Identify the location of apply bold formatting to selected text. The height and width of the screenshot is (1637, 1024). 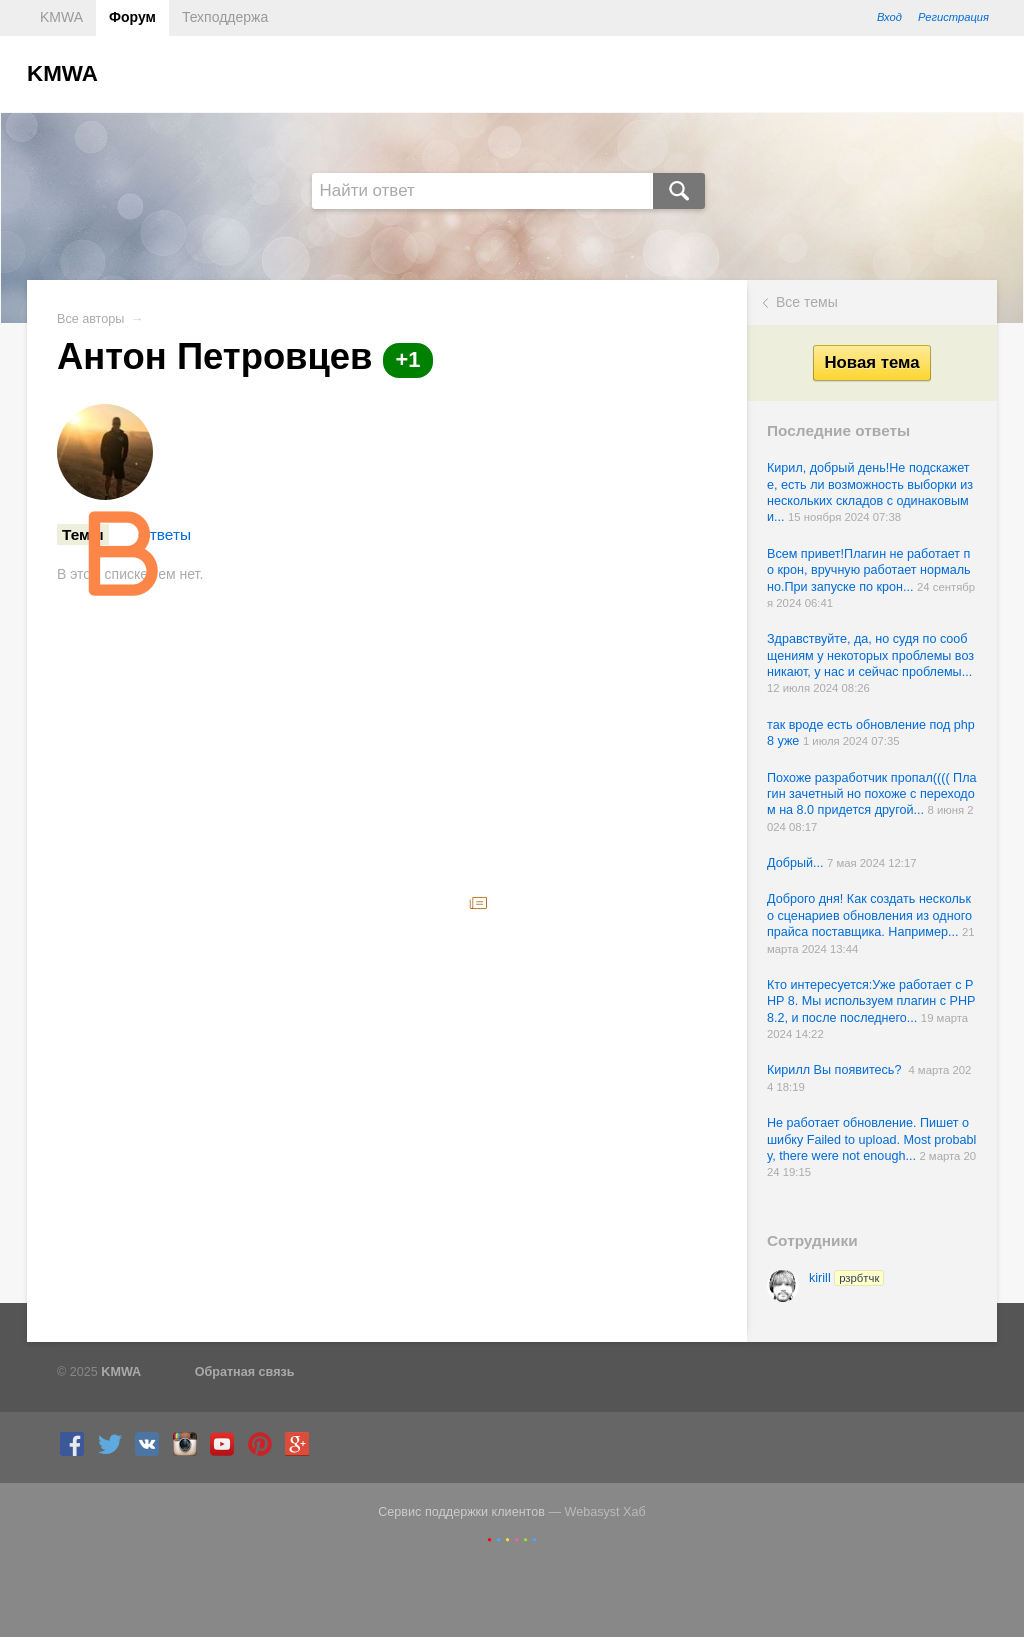
(117, 555).